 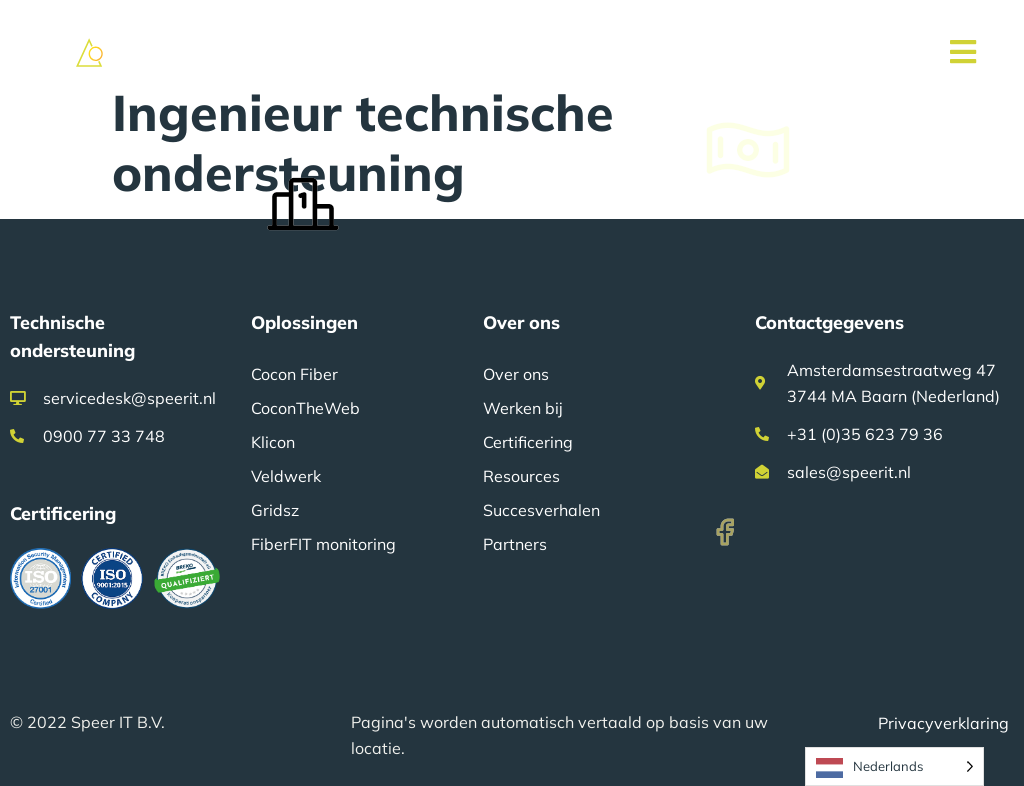 What do you see at coordinates (748, 150) in the screenshot?
I see `view payment or transaction history` at bounding box center [748, 150].